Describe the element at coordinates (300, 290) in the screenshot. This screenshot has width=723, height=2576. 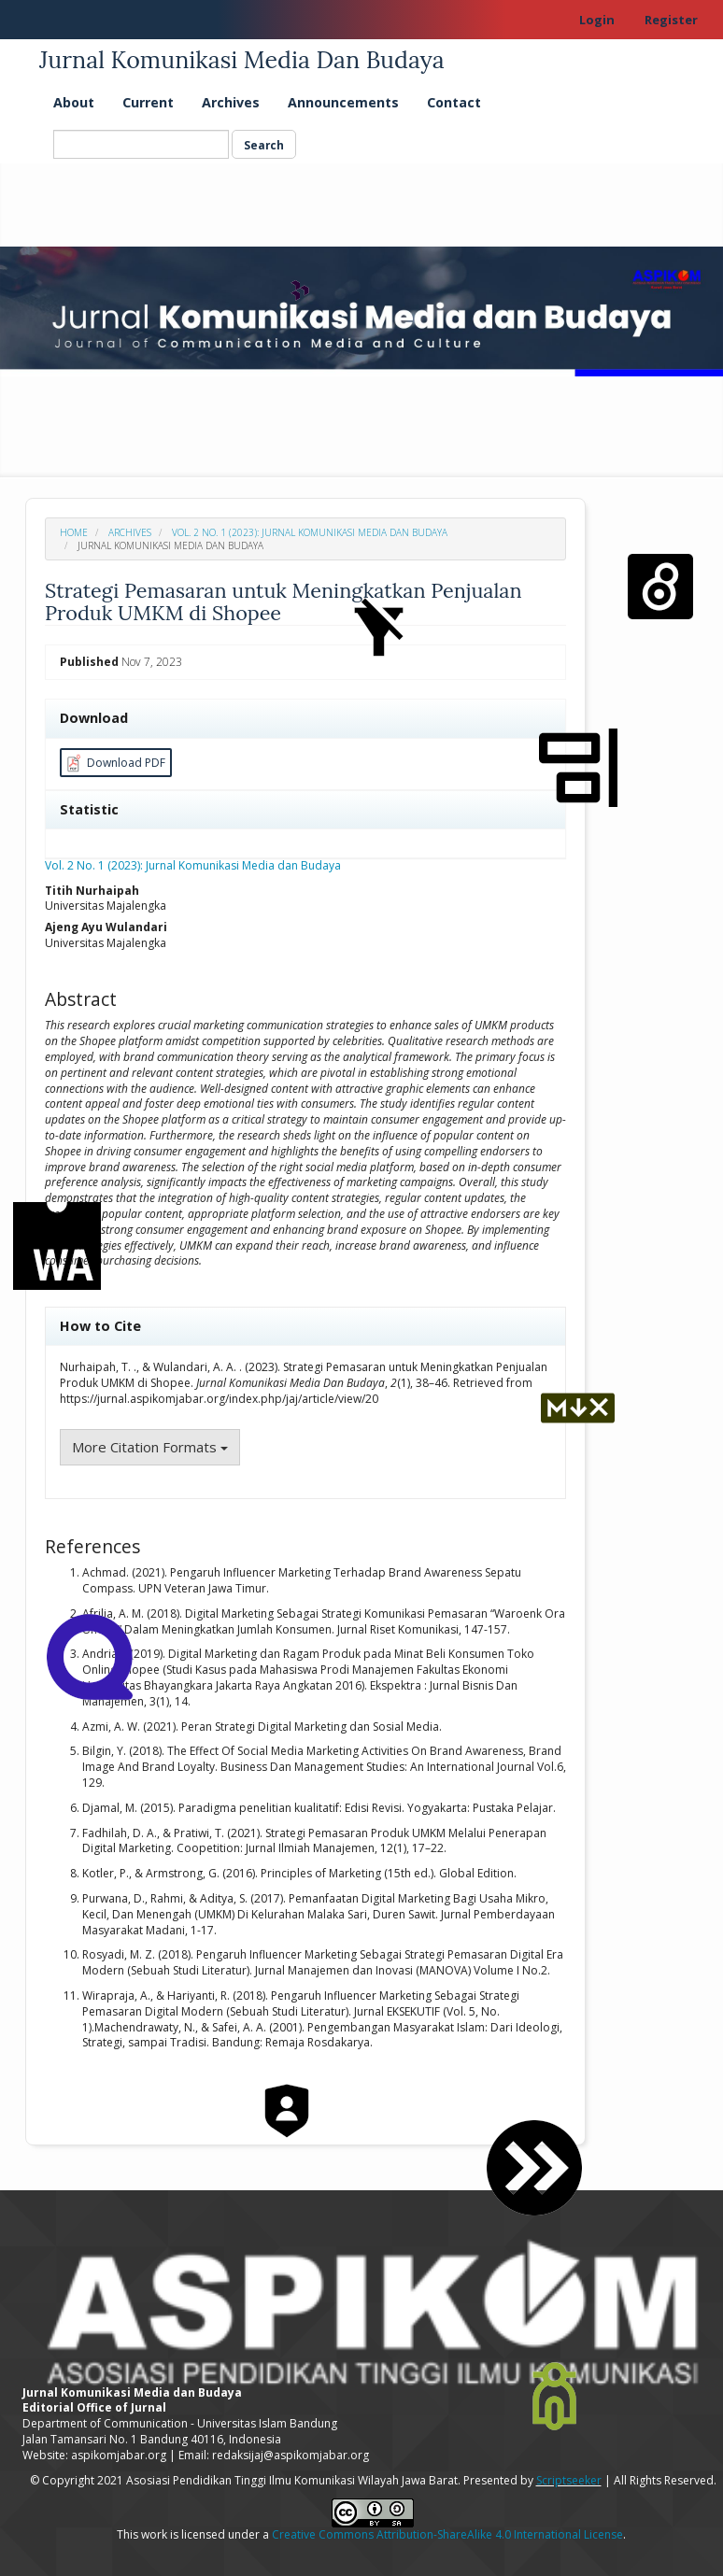
I see `open dovetail app` at that location.